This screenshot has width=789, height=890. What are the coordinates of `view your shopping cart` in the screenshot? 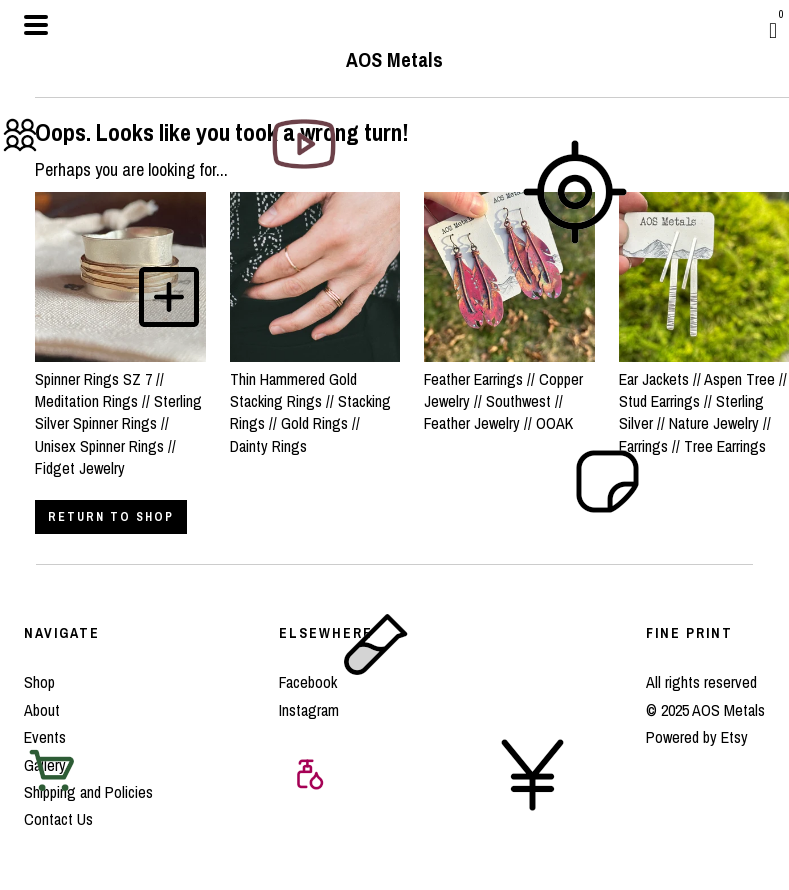 It's located at (52, 770).